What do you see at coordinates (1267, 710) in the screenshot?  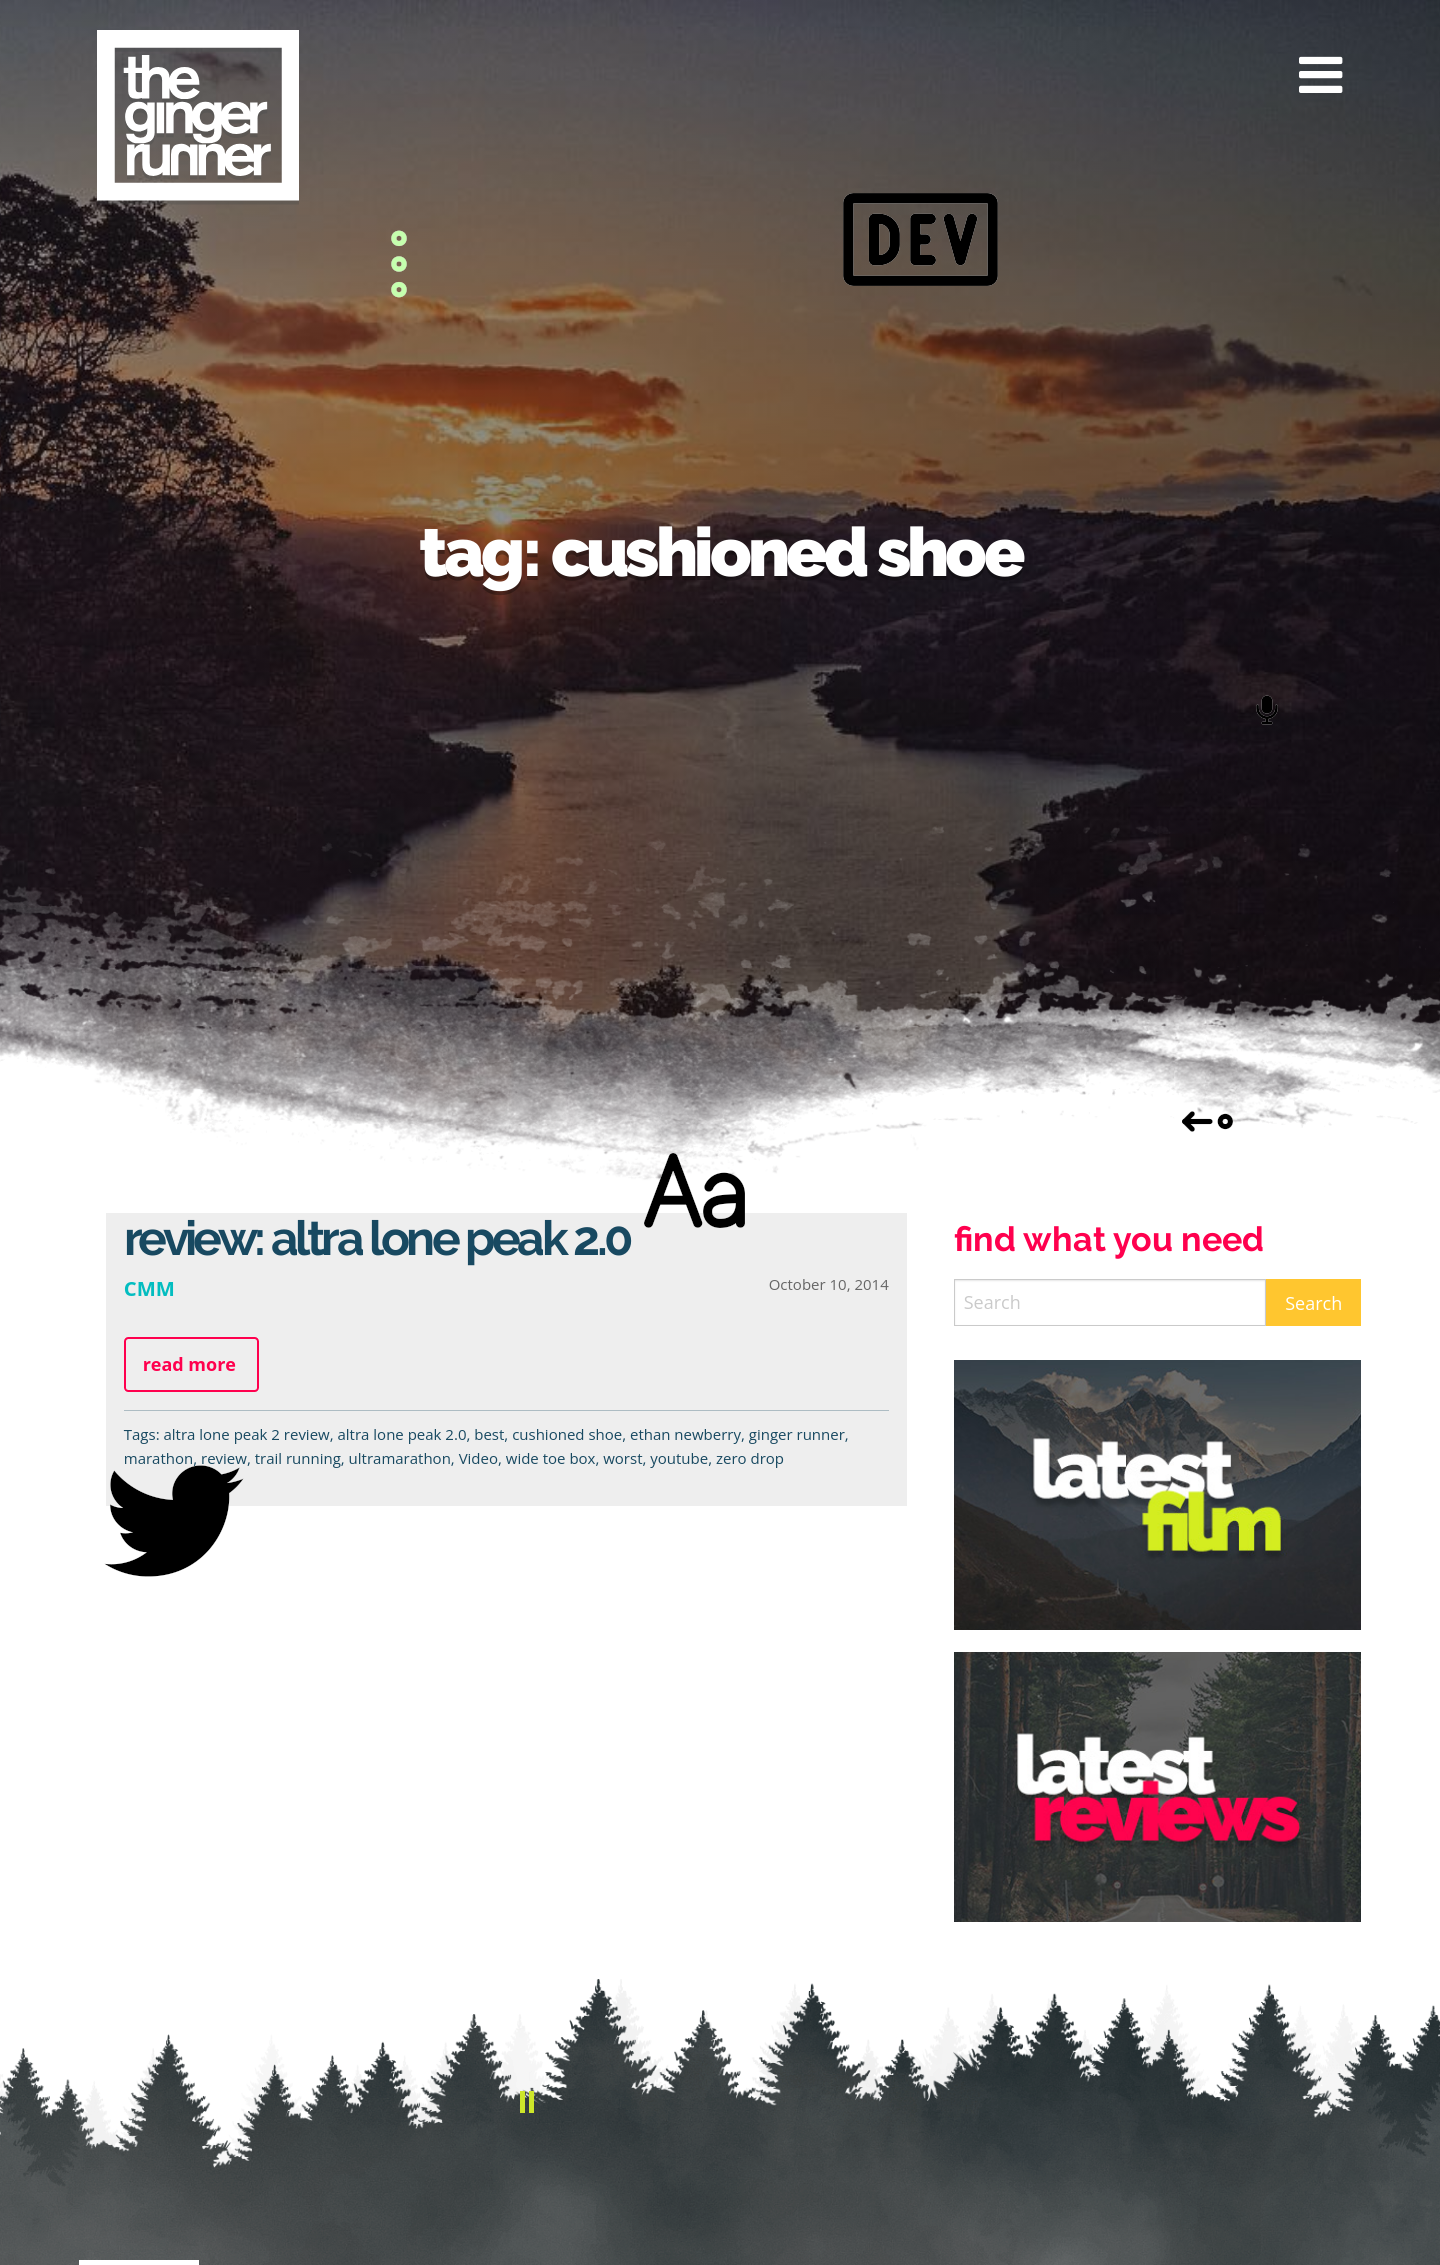 I see `tap to start voice recording` at bounding box center [1267, 710].